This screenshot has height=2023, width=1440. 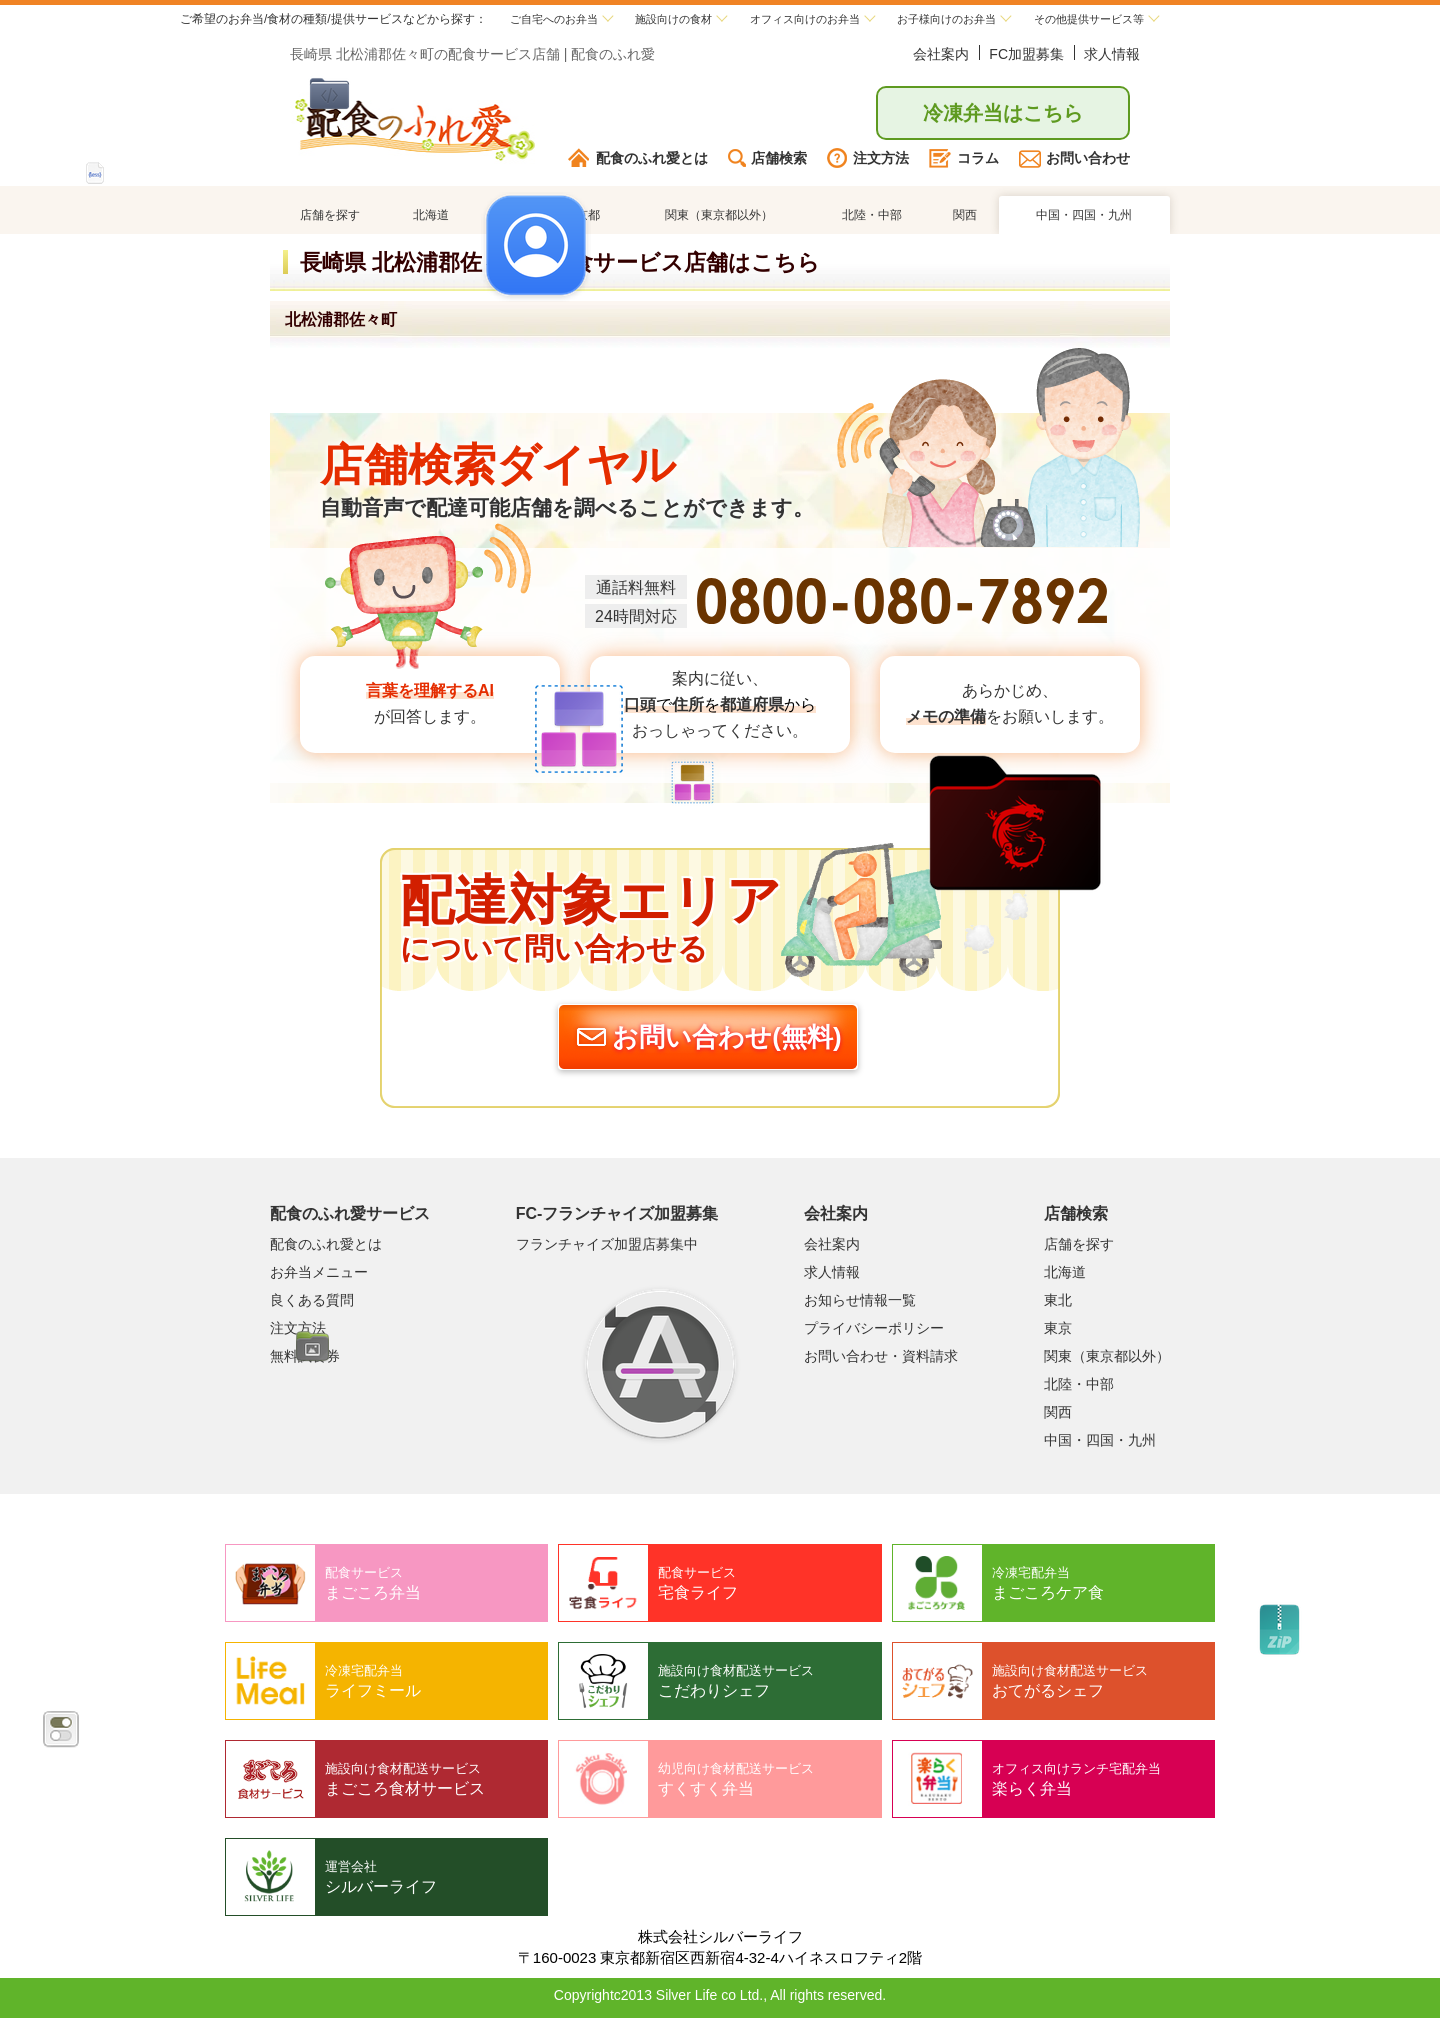 What do you see at coordinates (579, 729) in the screenshot?
I see `select all items in the current view` at bounding box center [579, 729].